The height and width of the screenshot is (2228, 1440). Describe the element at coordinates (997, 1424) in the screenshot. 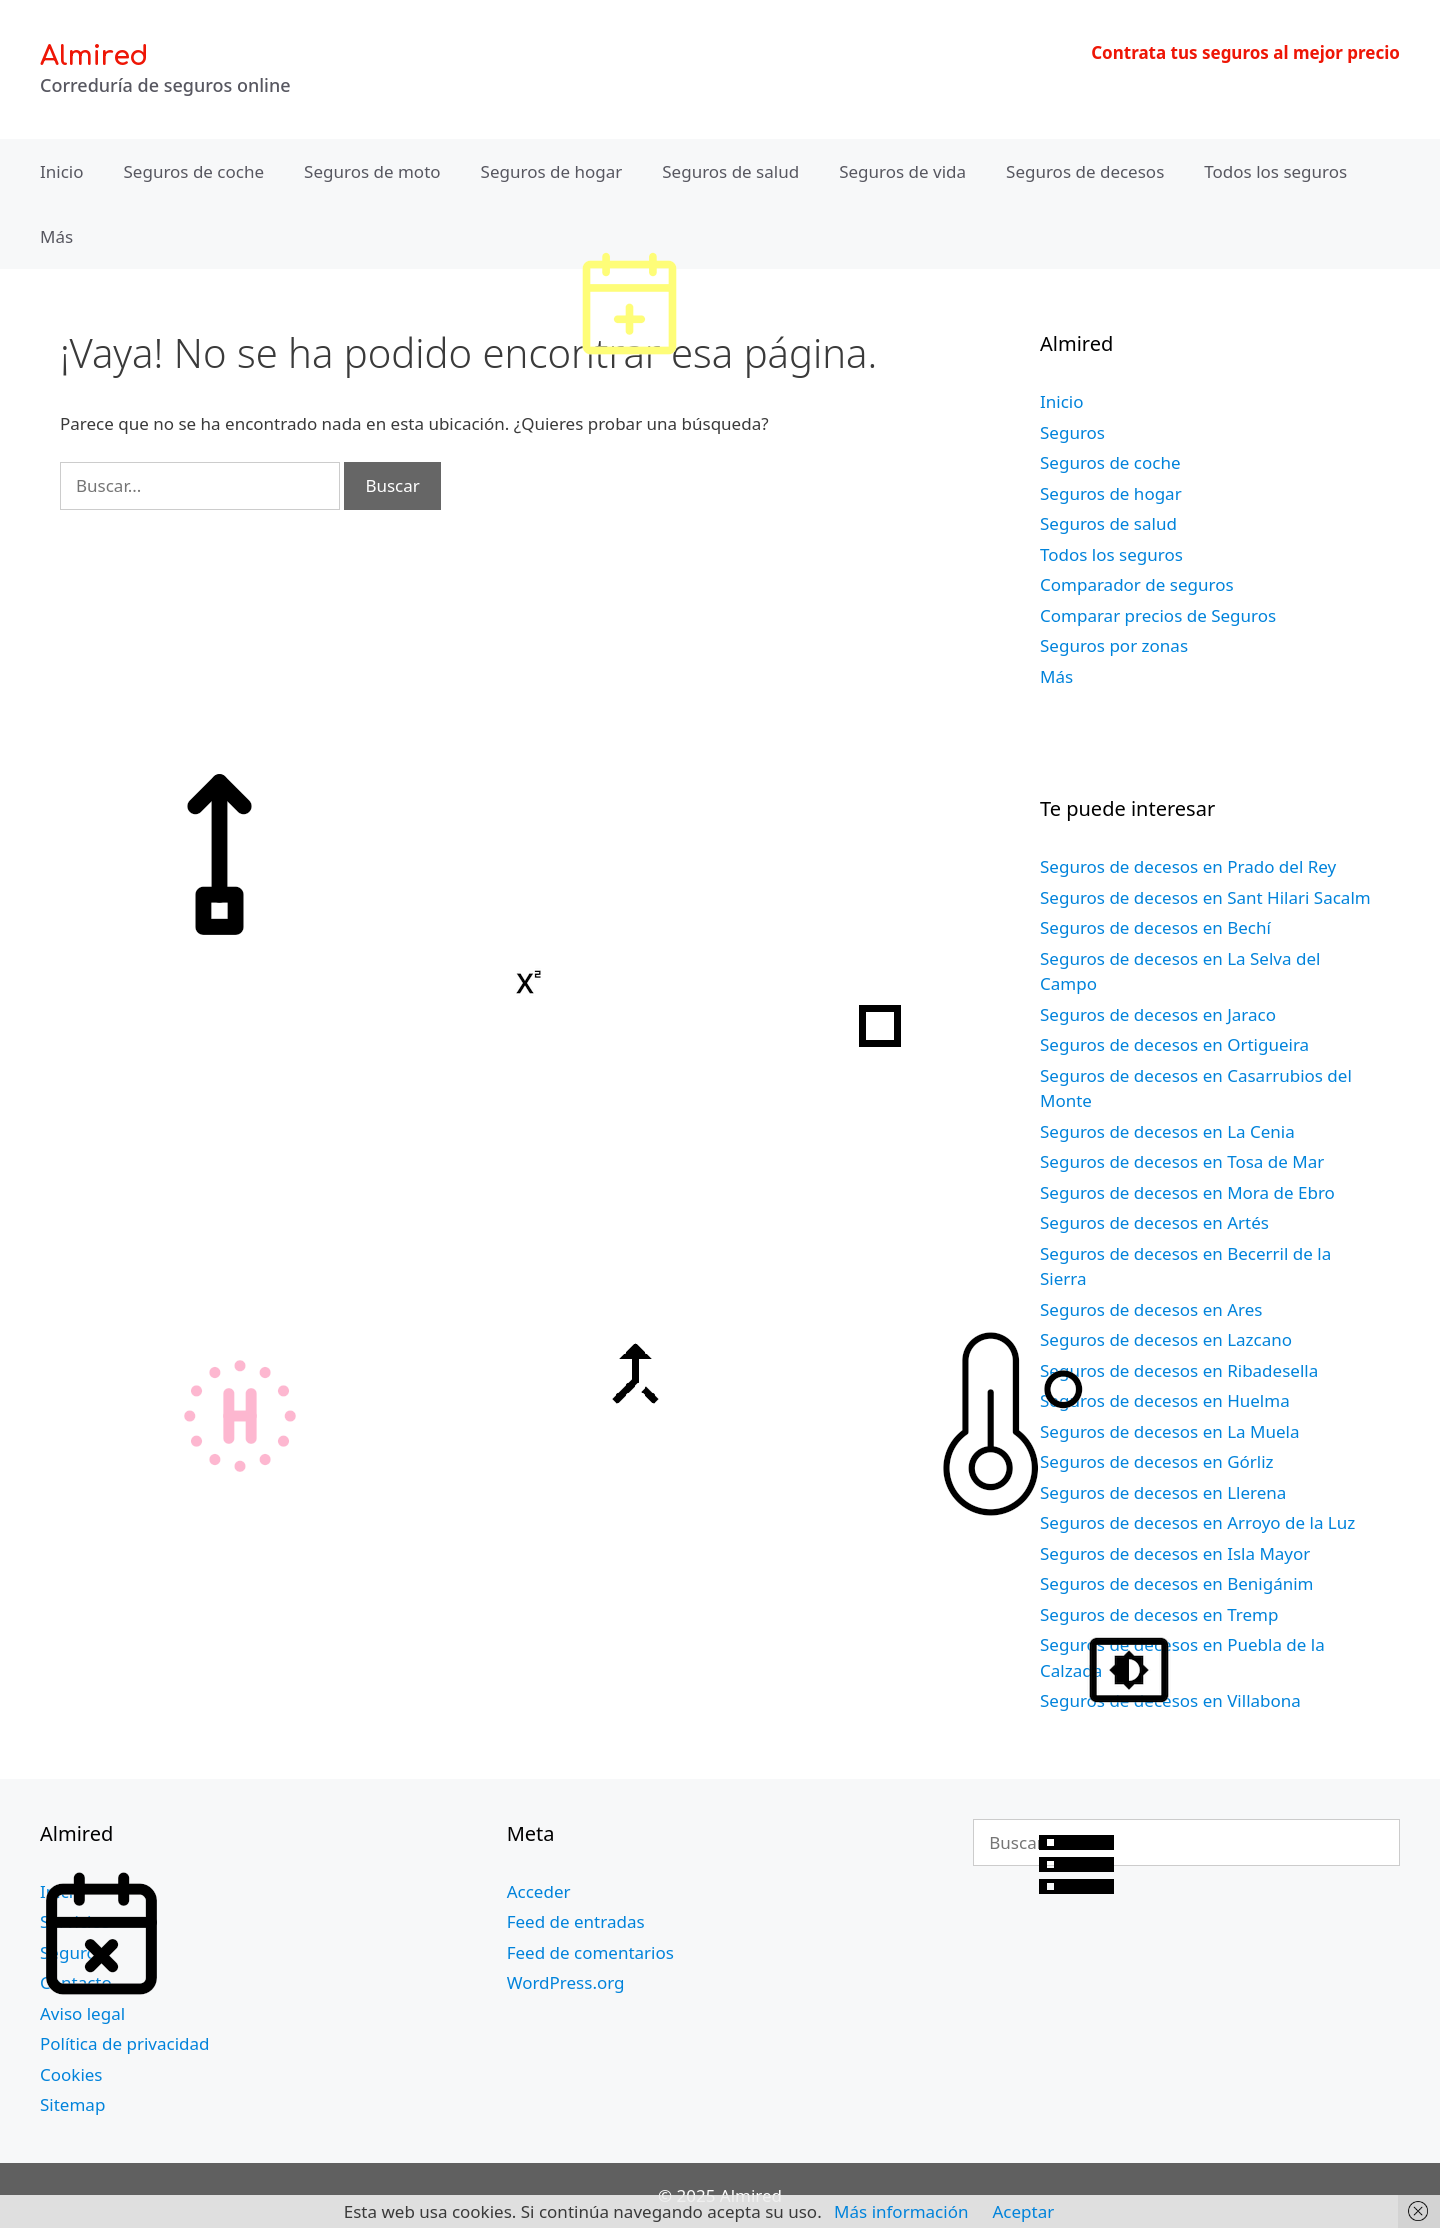

I see `view current temperature` at that location.